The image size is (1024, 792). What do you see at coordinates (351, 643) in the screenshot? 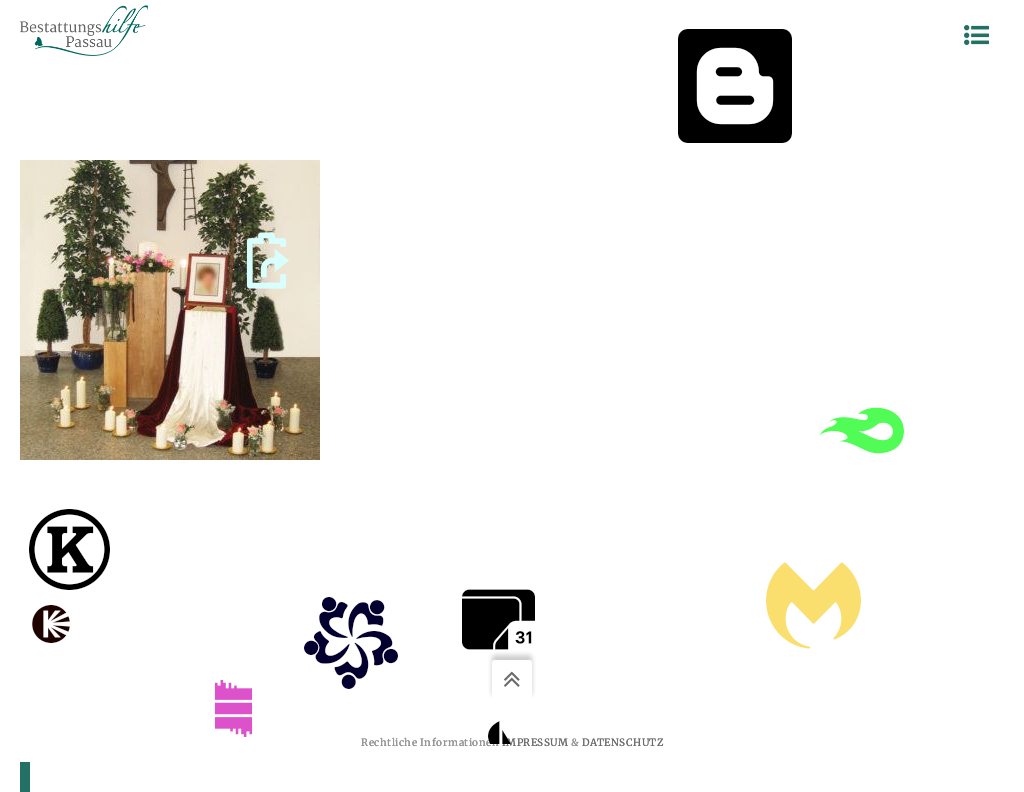
I see `almalinux operating system logo` at bounding box center [351, 643].